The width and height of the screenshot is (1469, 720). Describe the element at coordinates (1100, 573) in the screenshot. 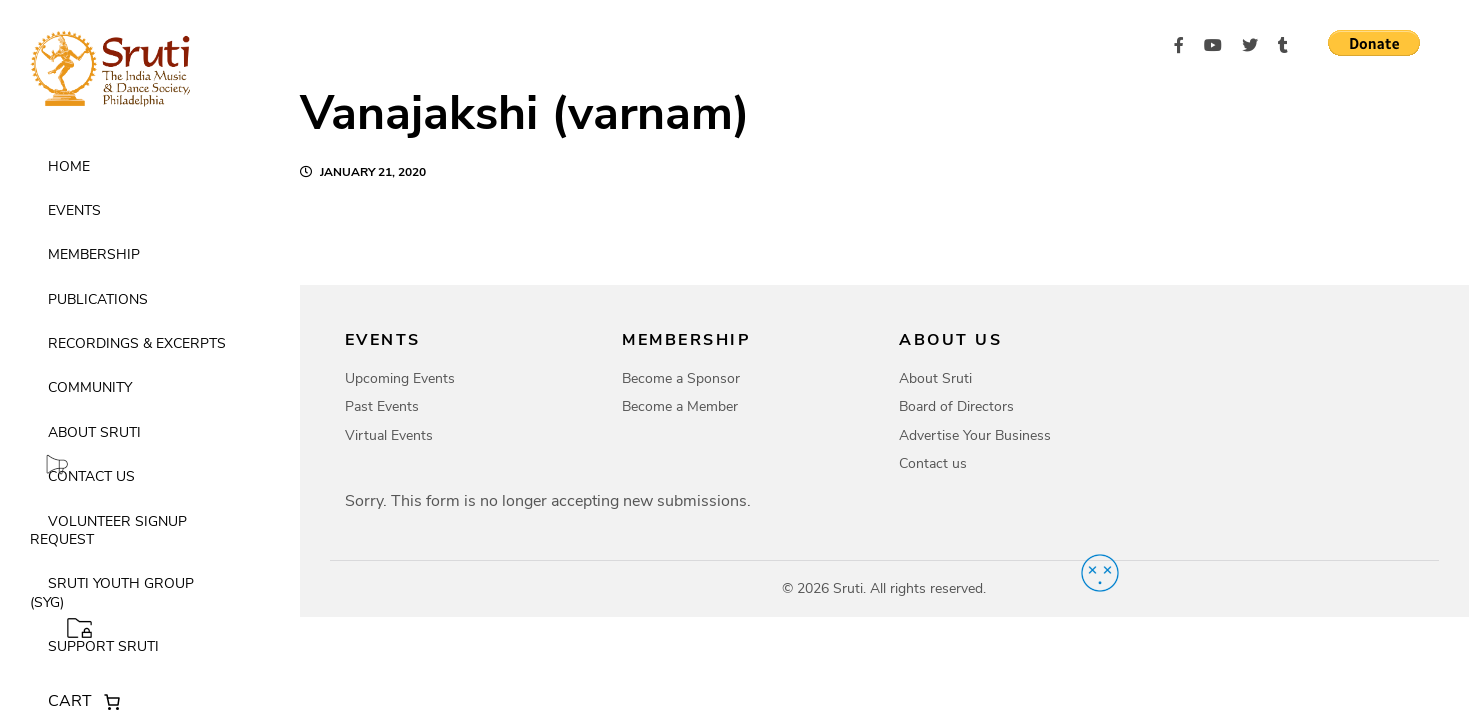

I see `indicates an error or failed action` at that location.